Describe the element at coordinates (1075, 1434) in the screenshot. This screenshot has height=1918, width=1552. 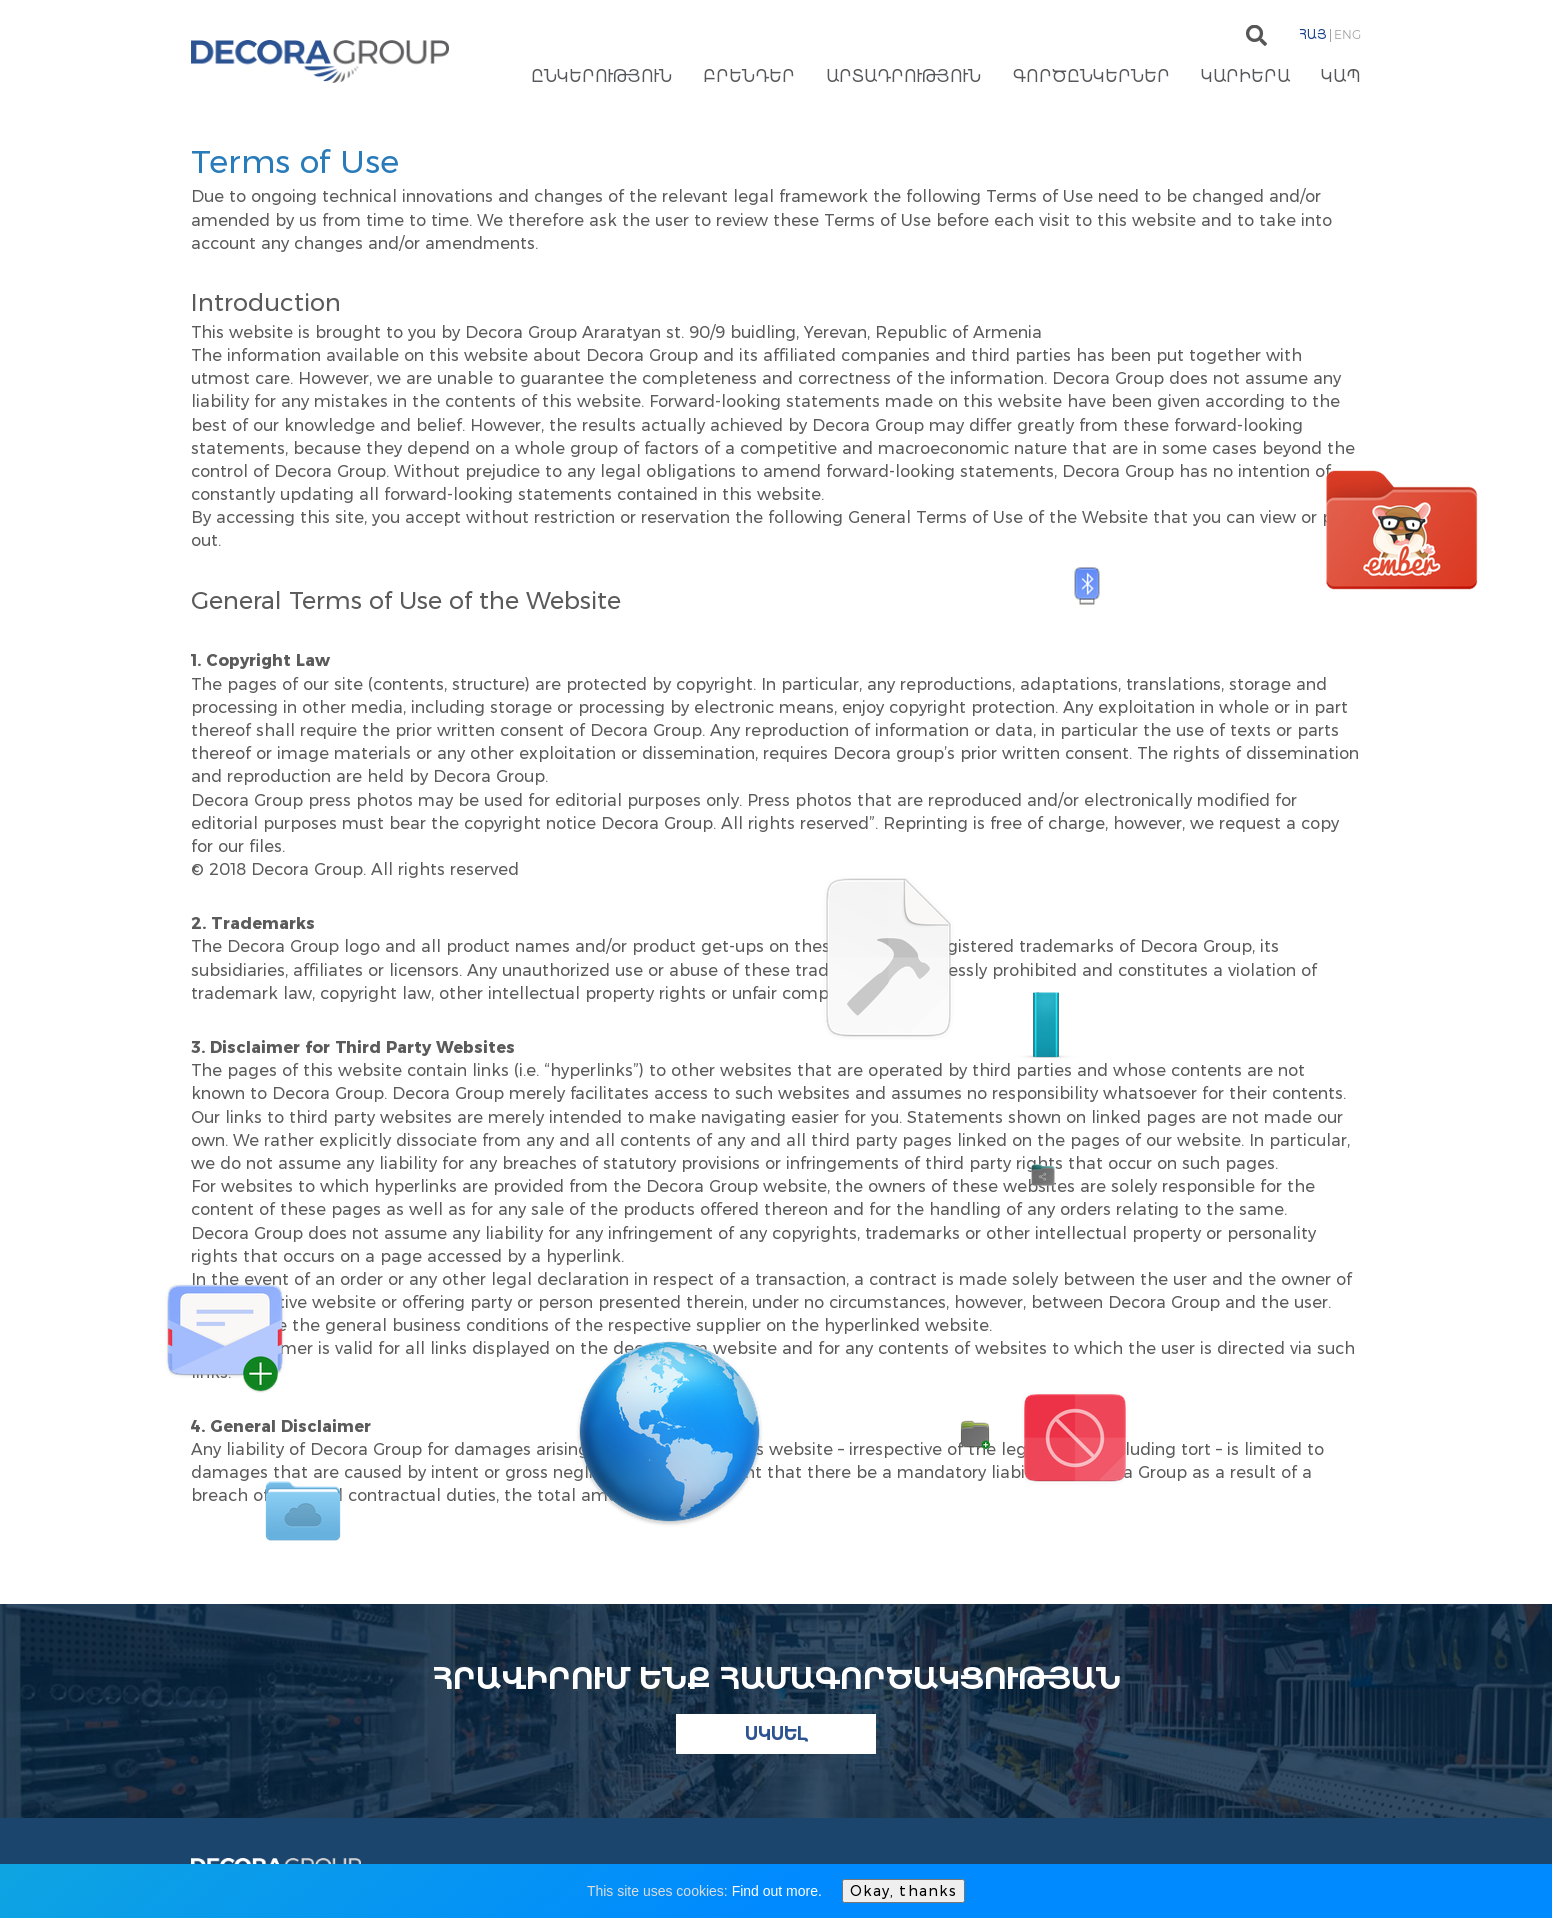
I see `indicates a missing or broken image` at that location.